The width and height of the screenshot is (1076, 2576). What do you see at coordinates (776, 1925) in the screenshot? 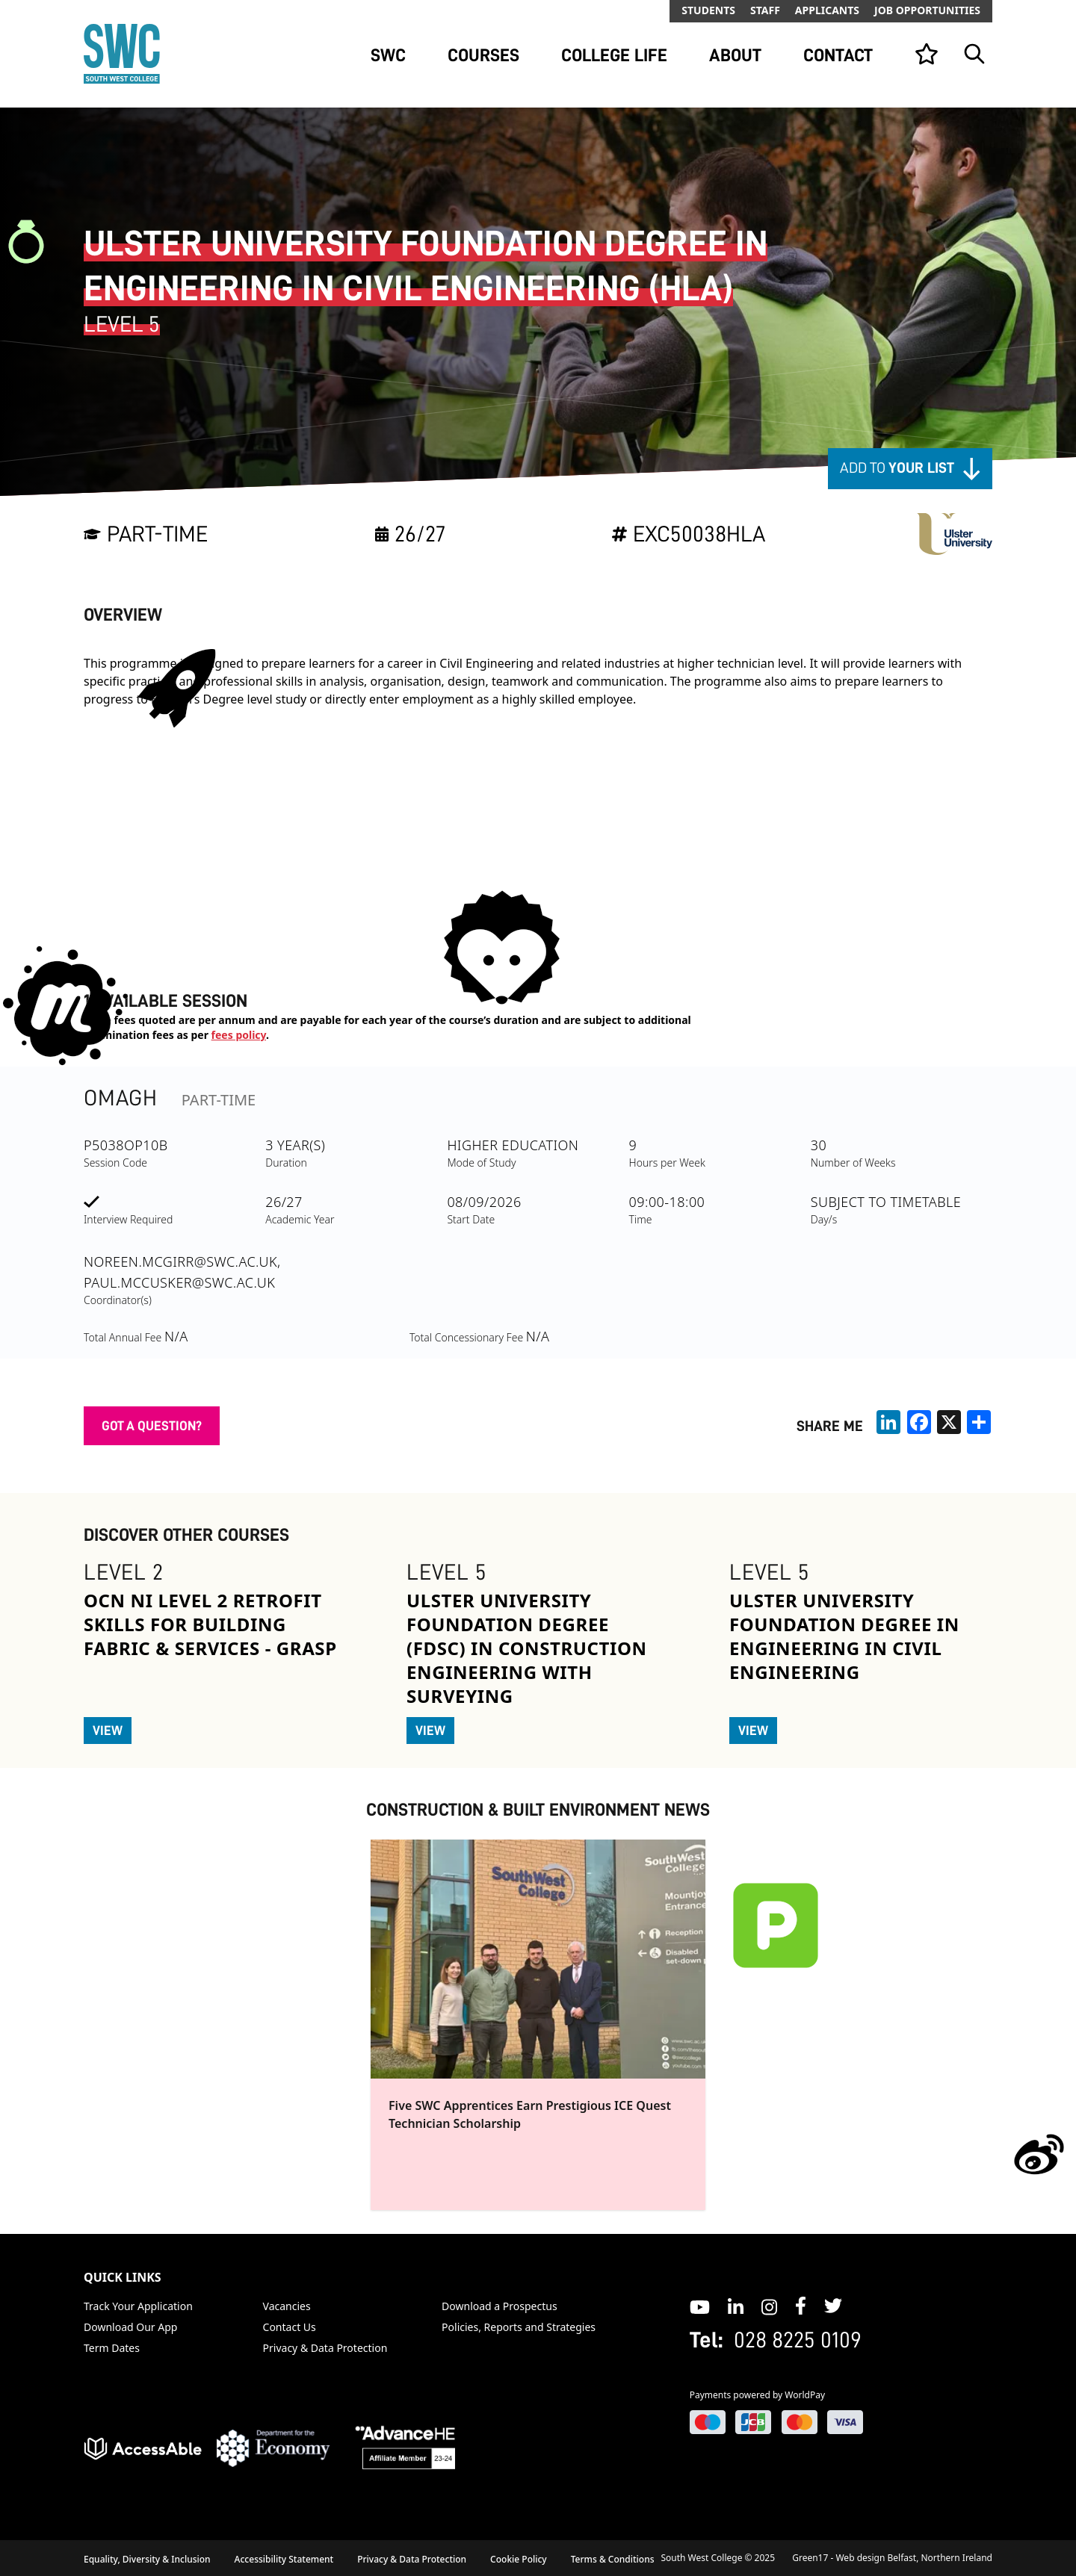
I see `find nearby parking locations` at bounding box center [776, 1925].